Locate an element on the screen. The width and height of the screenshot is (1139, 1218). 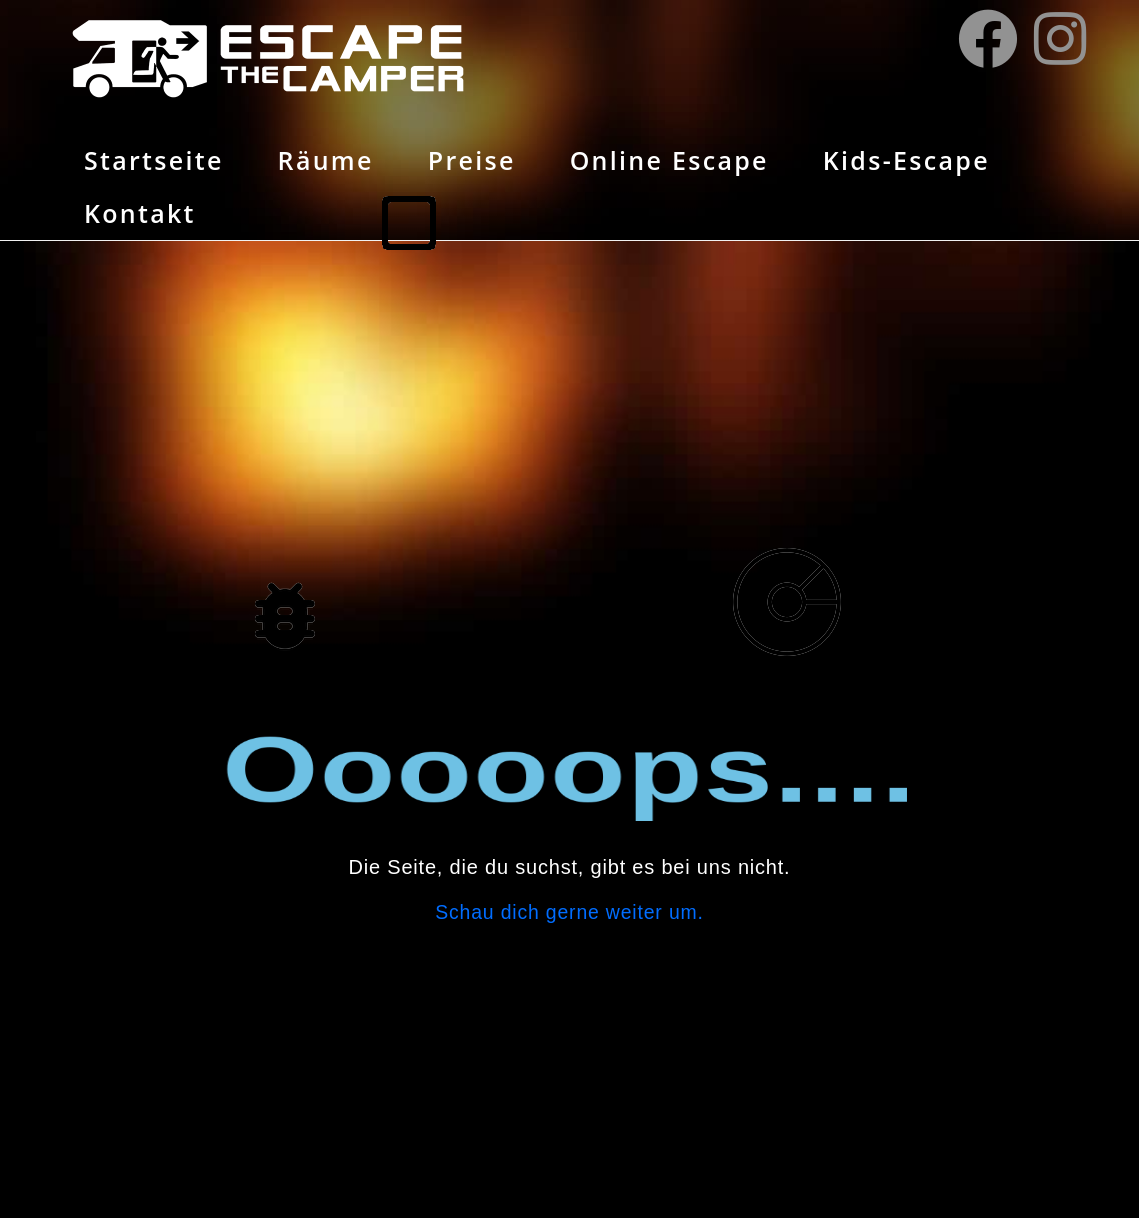
play or access media disc content is located at coordinates (787, 602).